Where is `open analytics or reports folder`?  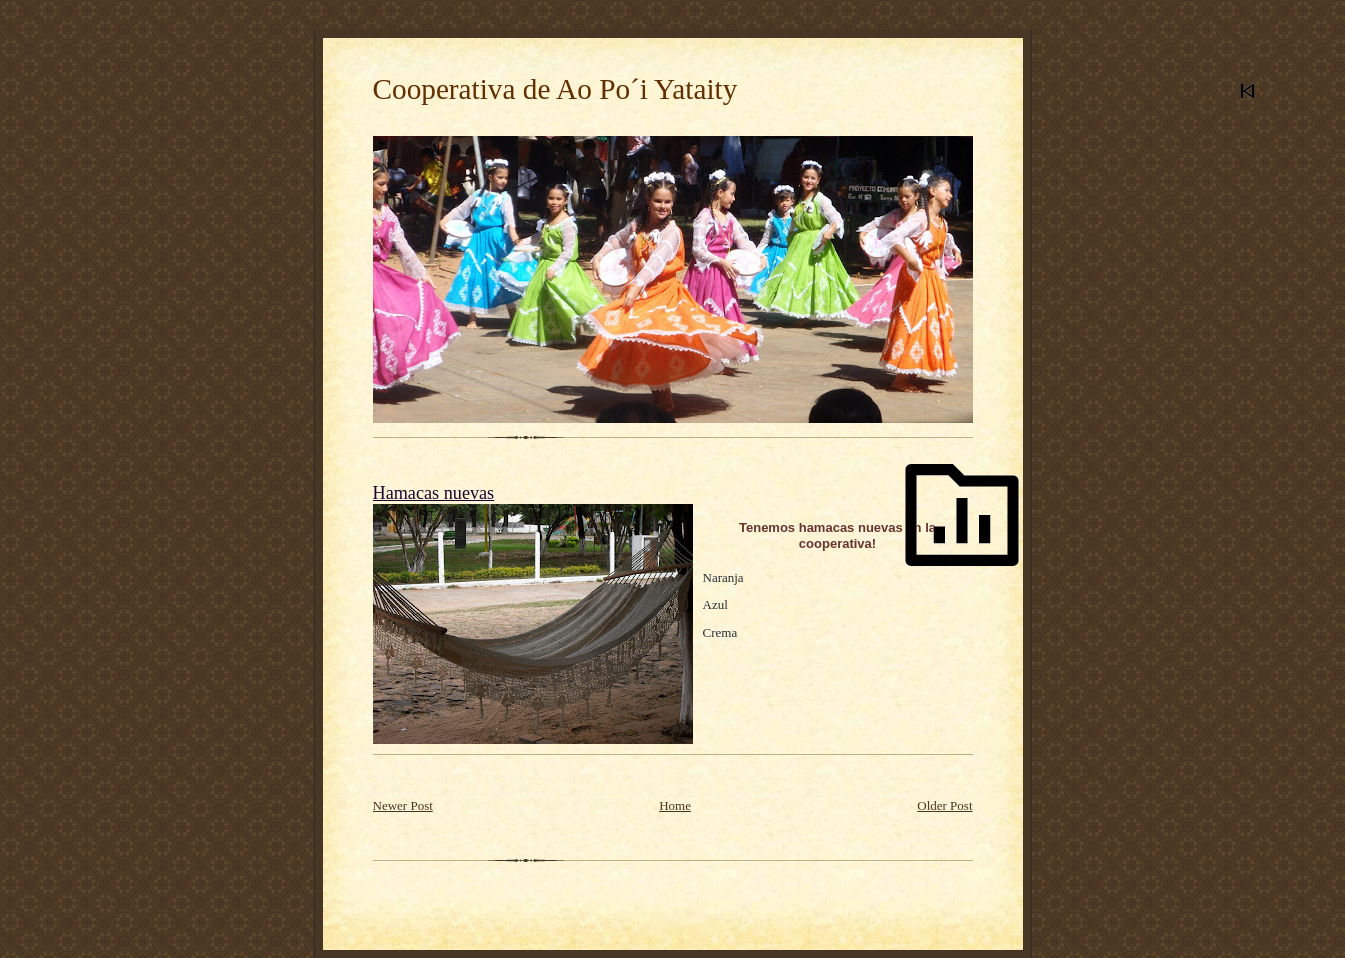
open analytics or reports folder is located at coordinates (962, 515).